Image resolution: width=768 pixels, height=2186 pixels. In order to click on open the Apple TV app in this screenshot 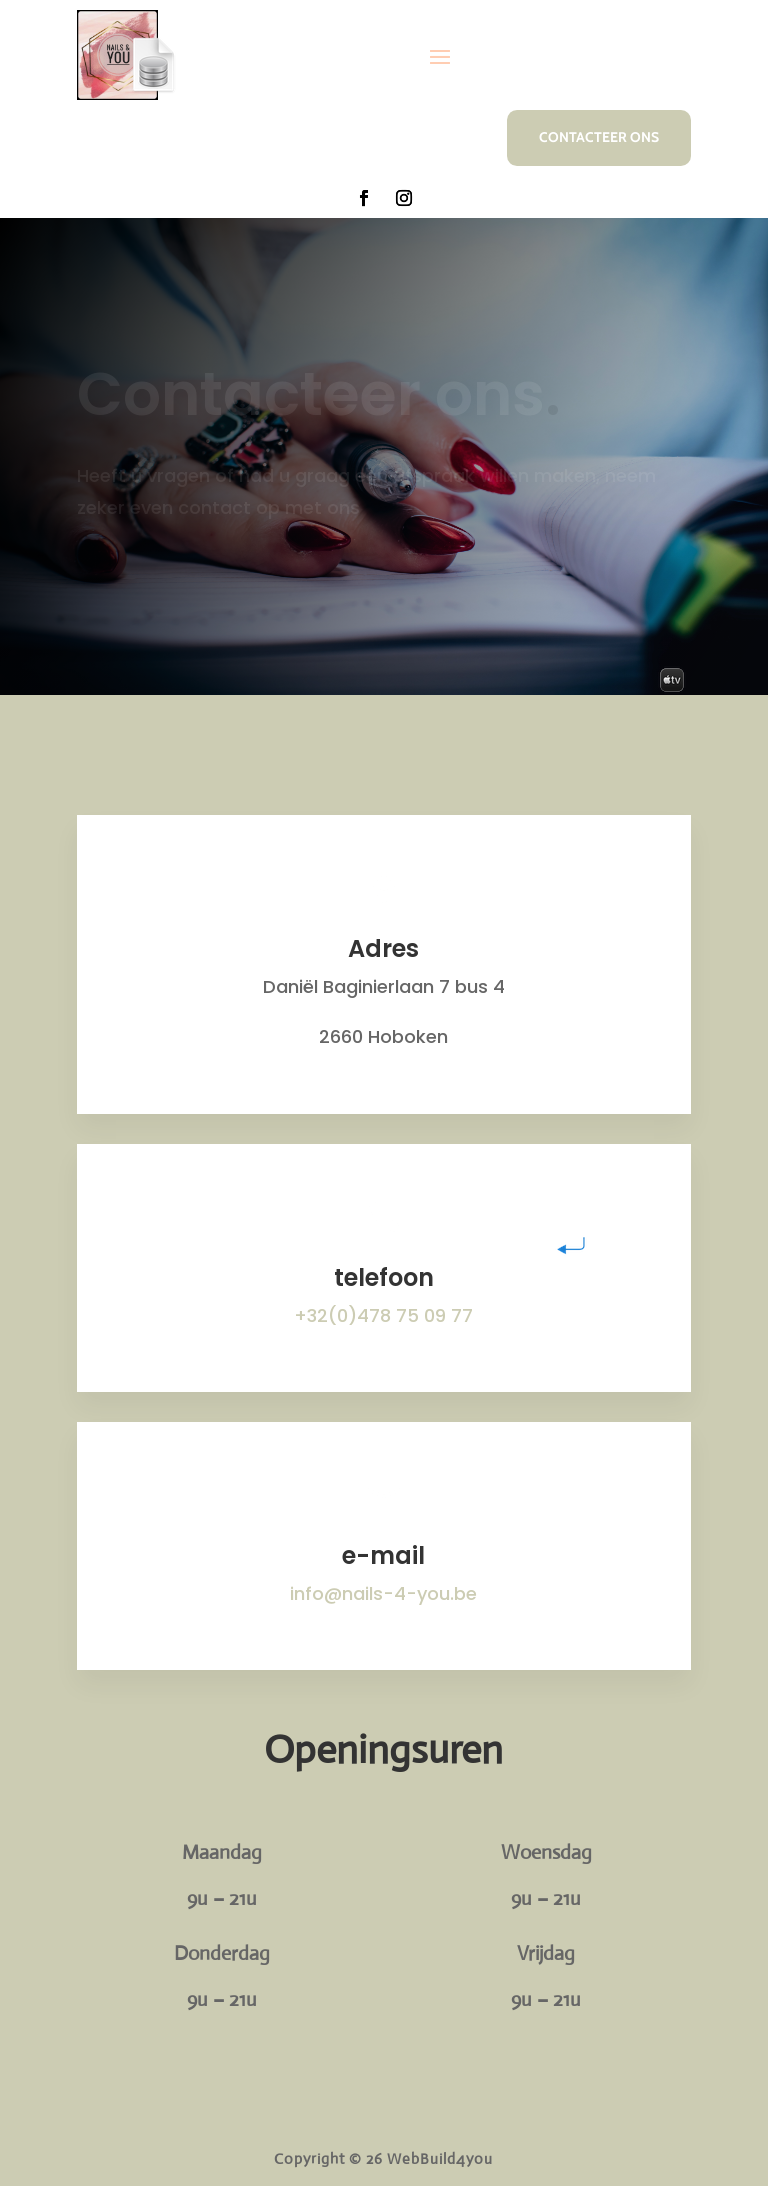, I will do `click(672, 680)`.